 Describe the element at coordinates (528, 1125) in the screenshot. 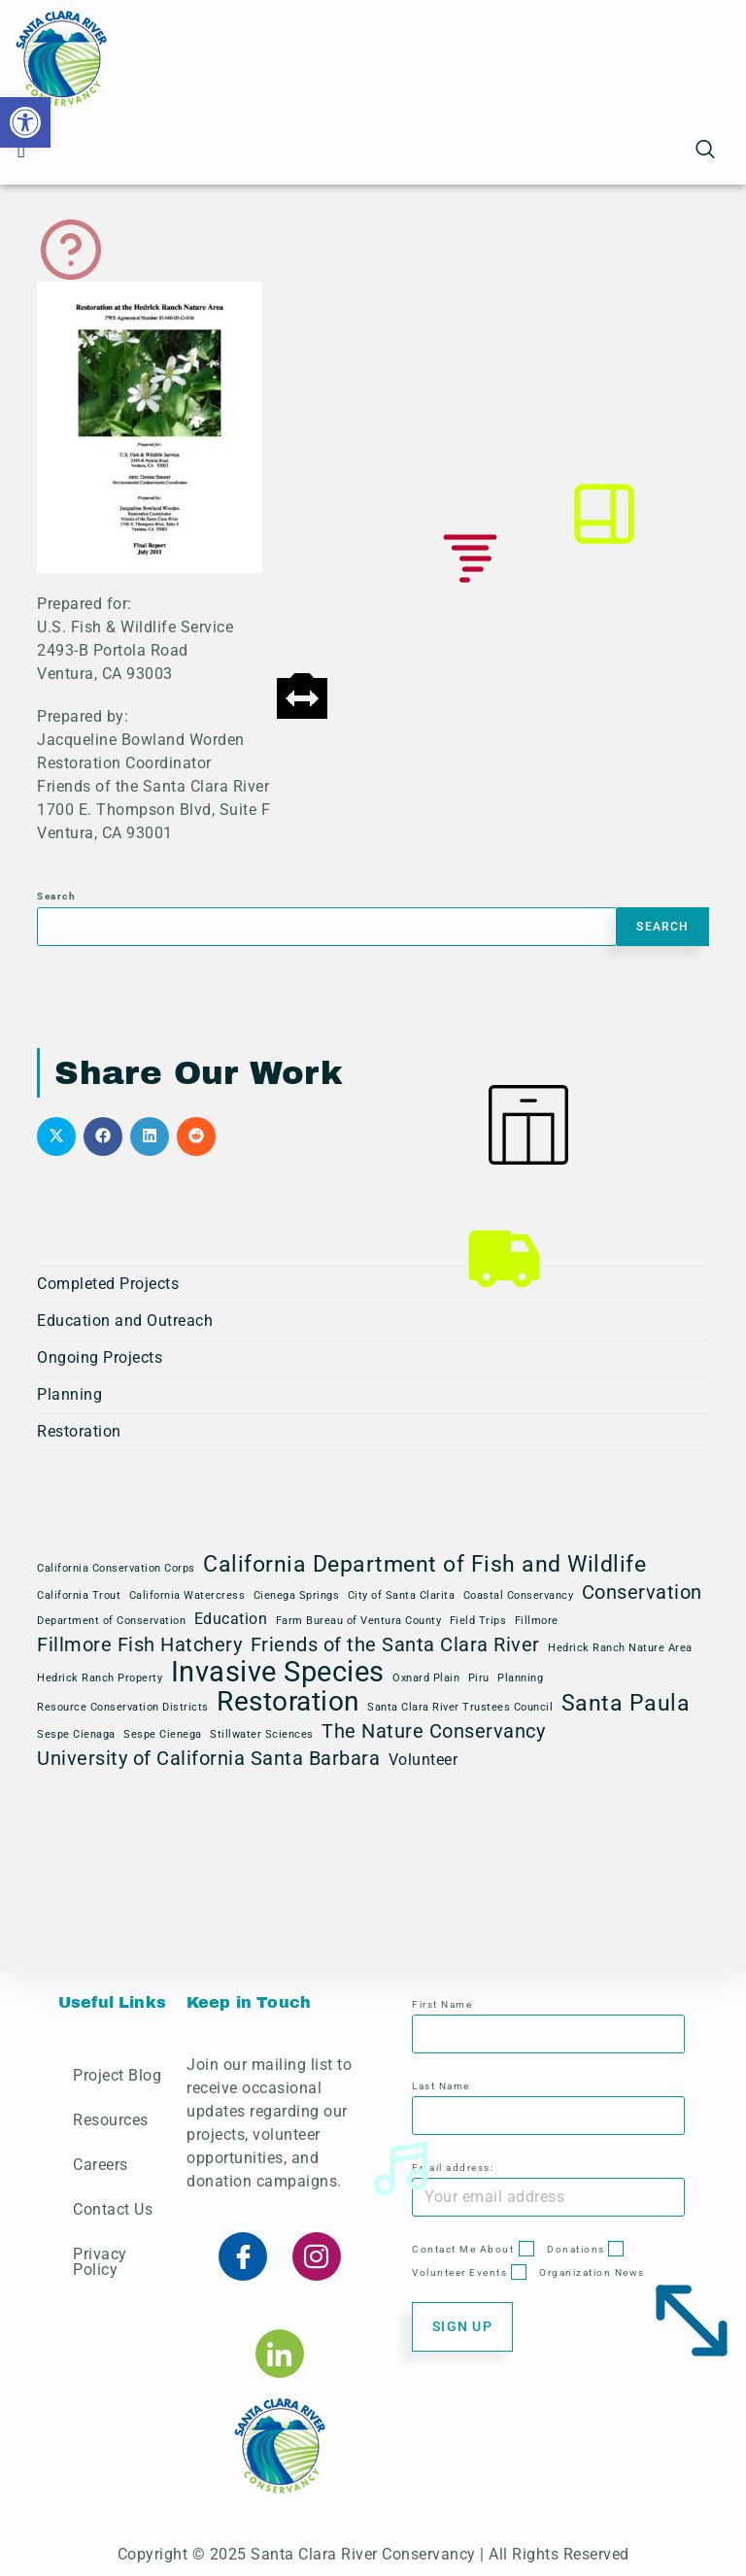

I see `indicates elevator access nearby` at that location.